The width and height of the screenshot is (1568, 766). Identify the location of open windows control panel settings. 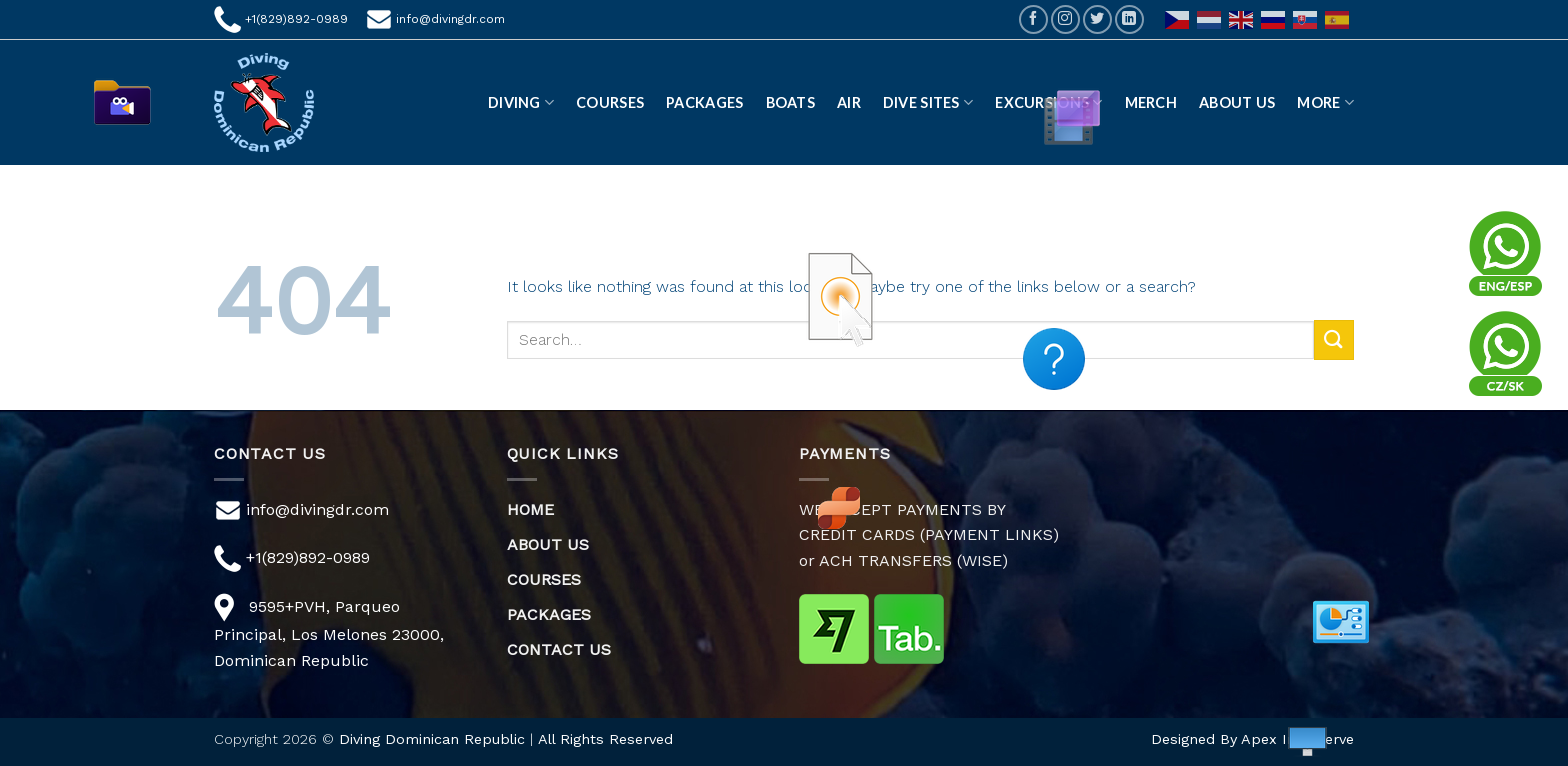
(1341, 622).